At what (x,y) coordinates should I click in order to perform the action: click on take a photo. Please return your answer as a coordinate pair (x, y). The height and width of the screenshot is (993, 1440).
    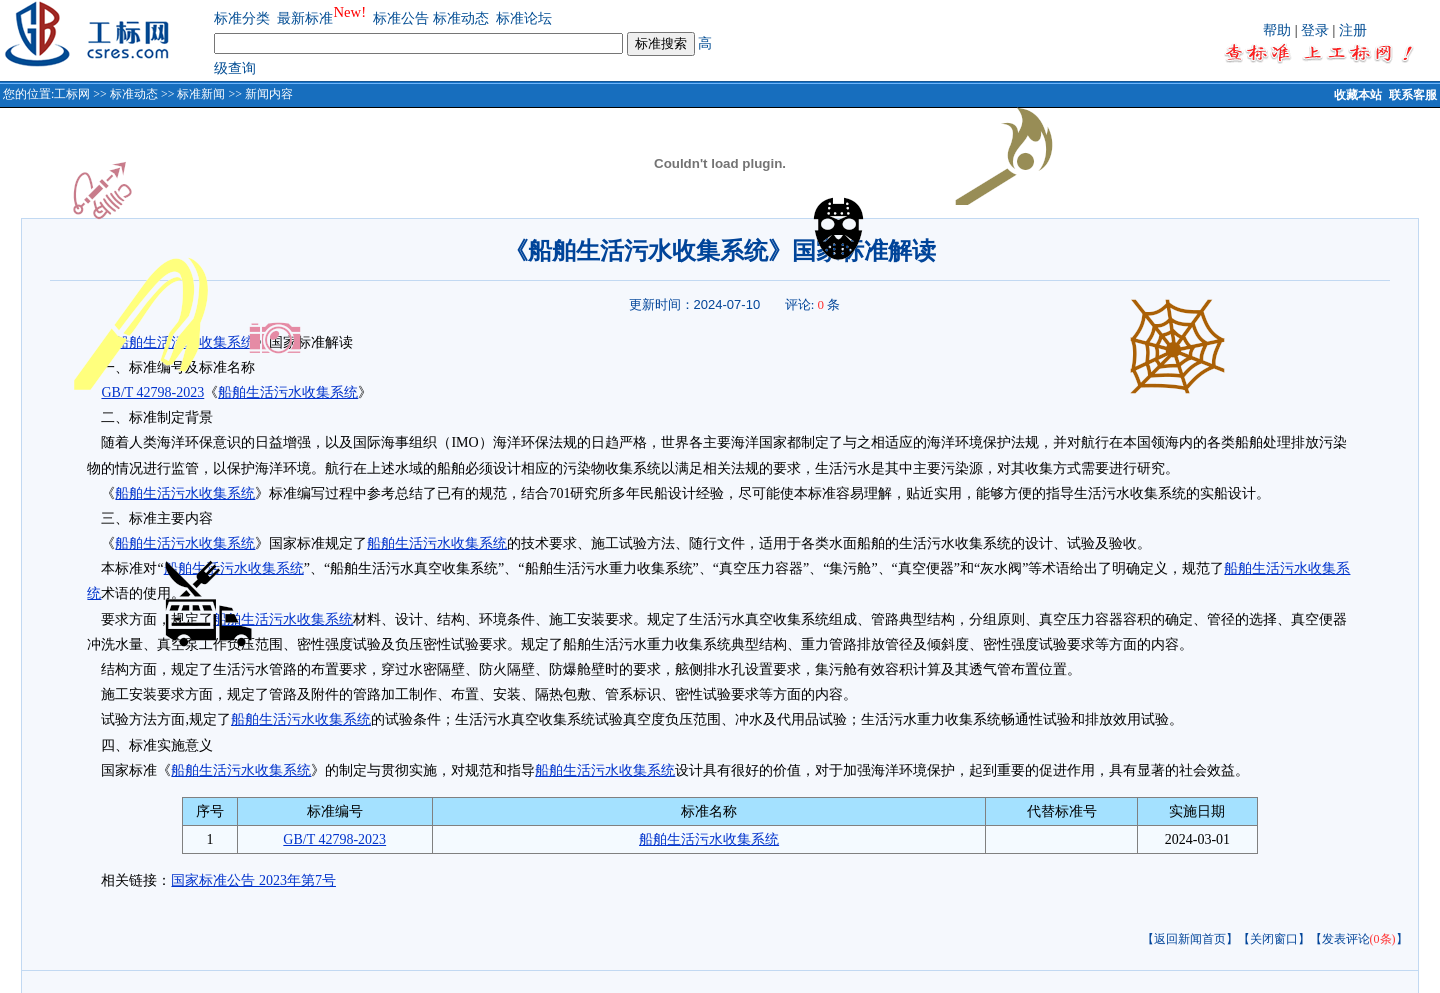
    Looking at the image, I should click on (275, 338).